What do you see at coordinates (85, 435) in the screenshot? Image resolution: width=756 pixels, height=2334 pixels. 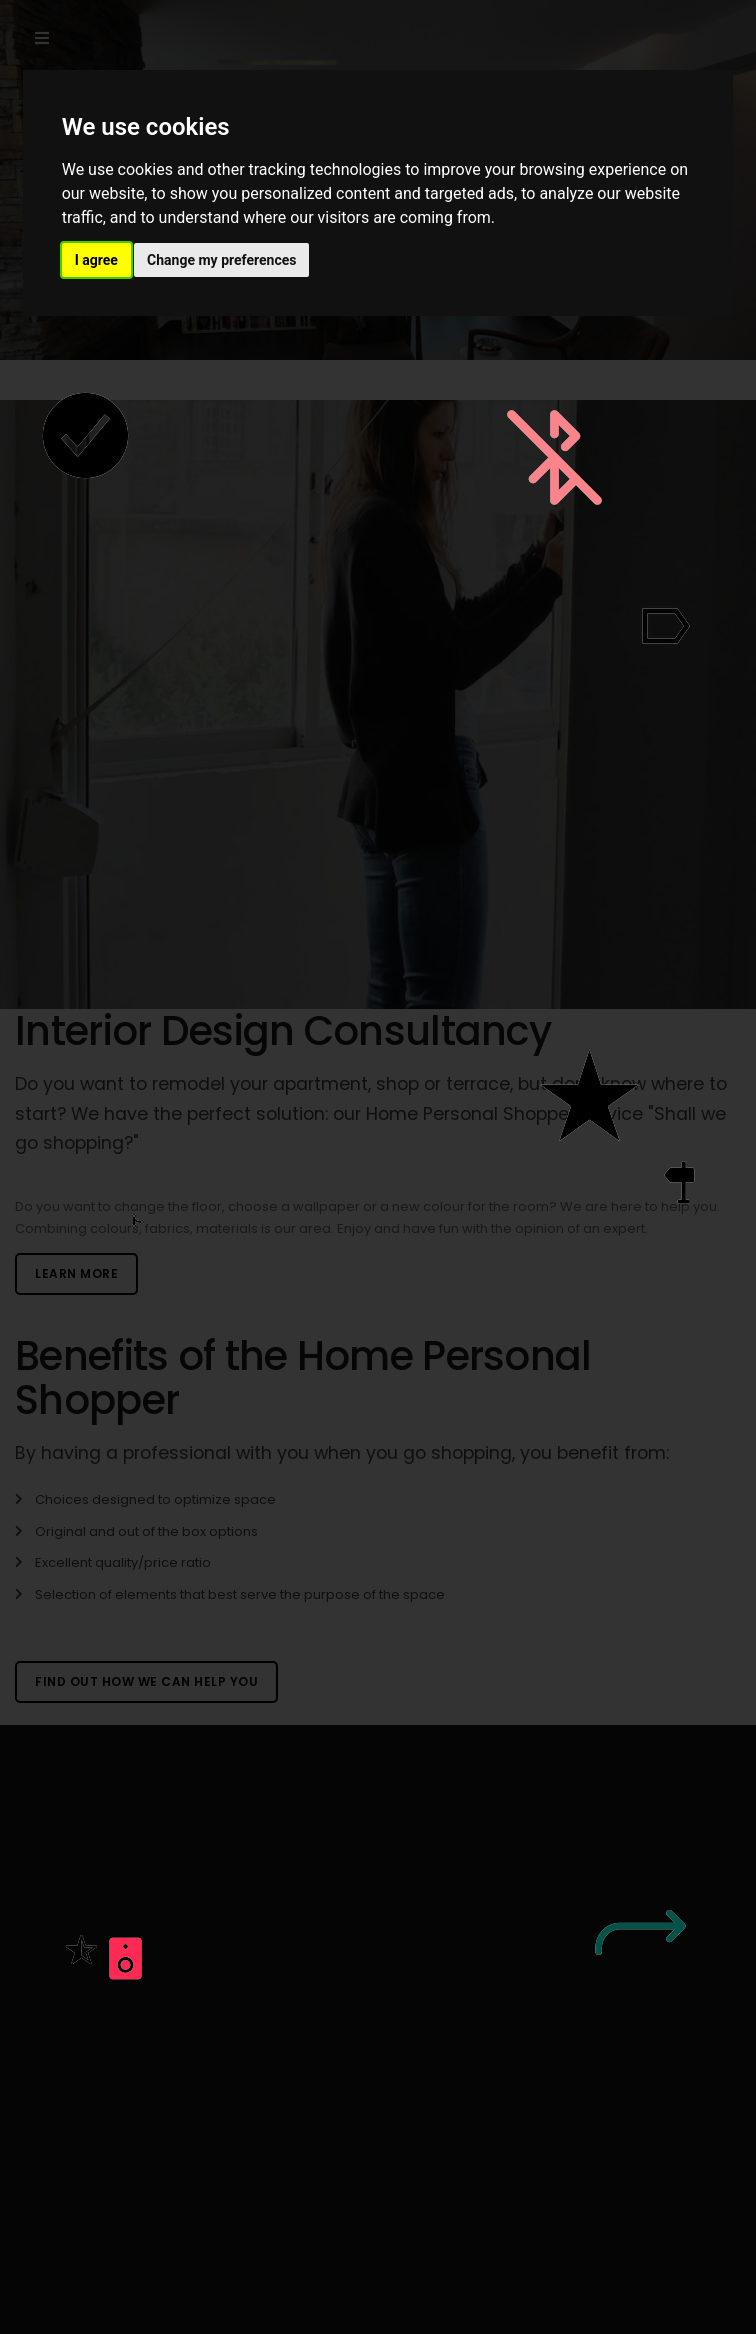 I see `indicates a completed or successful action` at bounding box center [85, 435].